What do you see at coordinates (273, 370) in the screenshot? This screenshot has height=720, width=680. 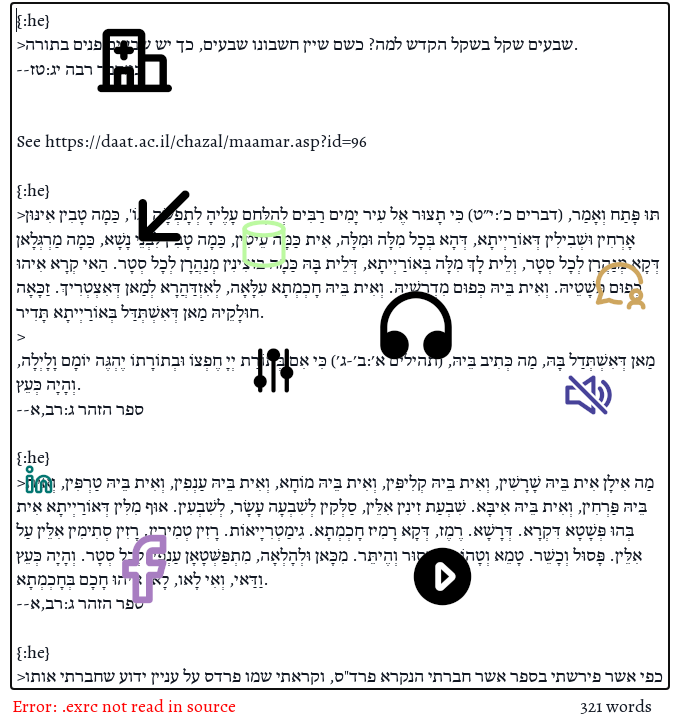 I see `open settings or preferences` at bounding box center [273, 370].